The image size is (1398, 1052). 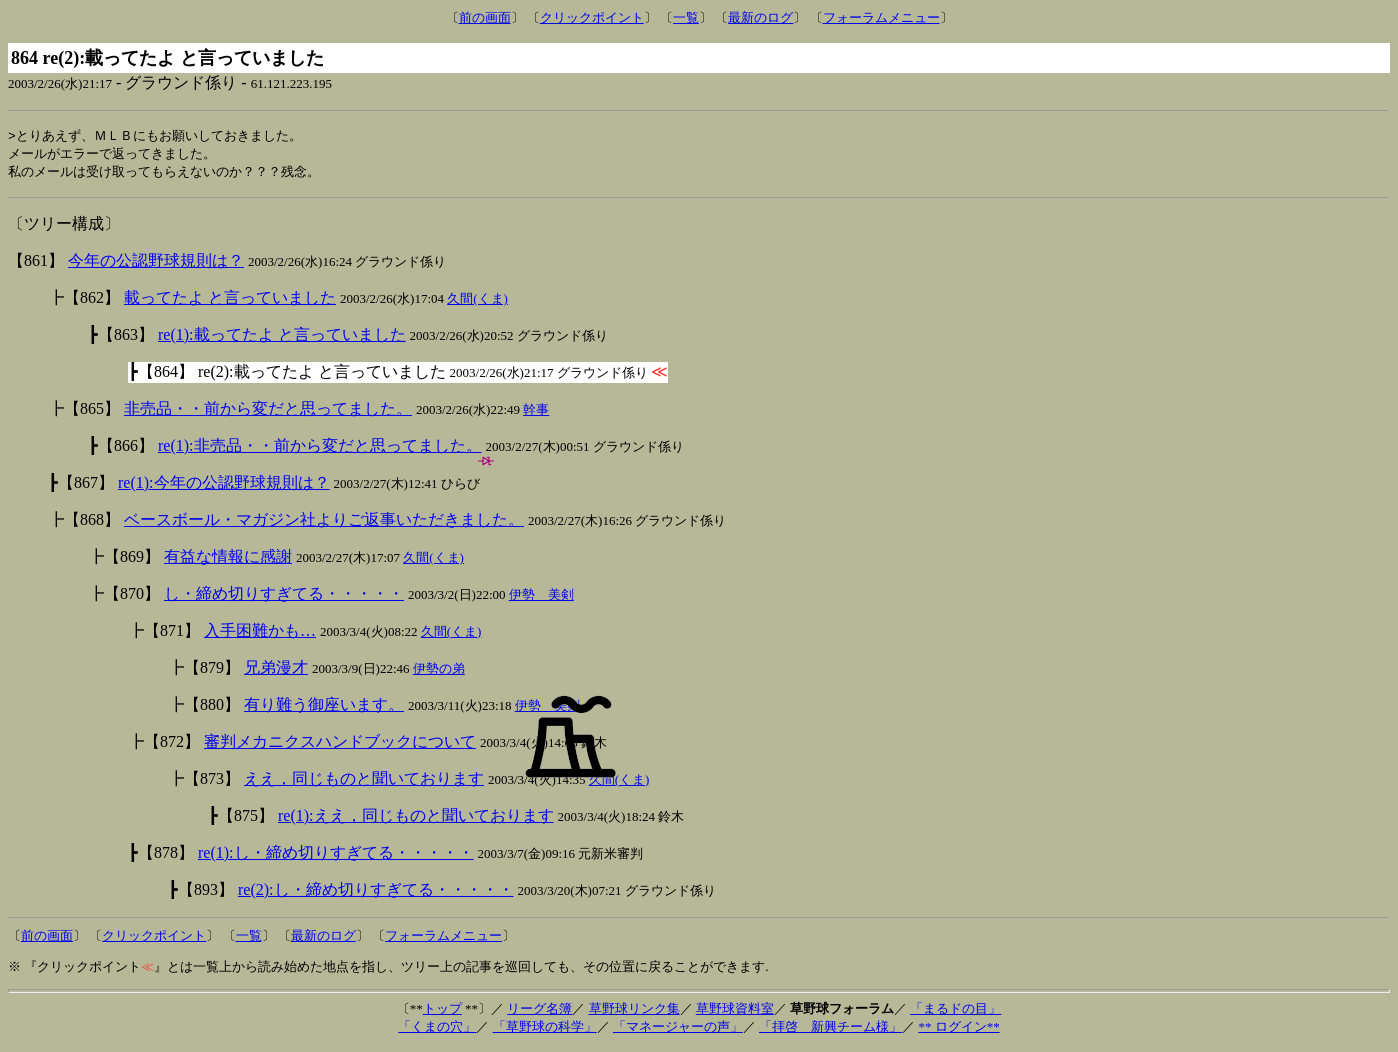 What do you see at coordinates (568, 734) in the screenshot?
I see `view factory or manufacturing facilities` at bounding box center [568, 734].